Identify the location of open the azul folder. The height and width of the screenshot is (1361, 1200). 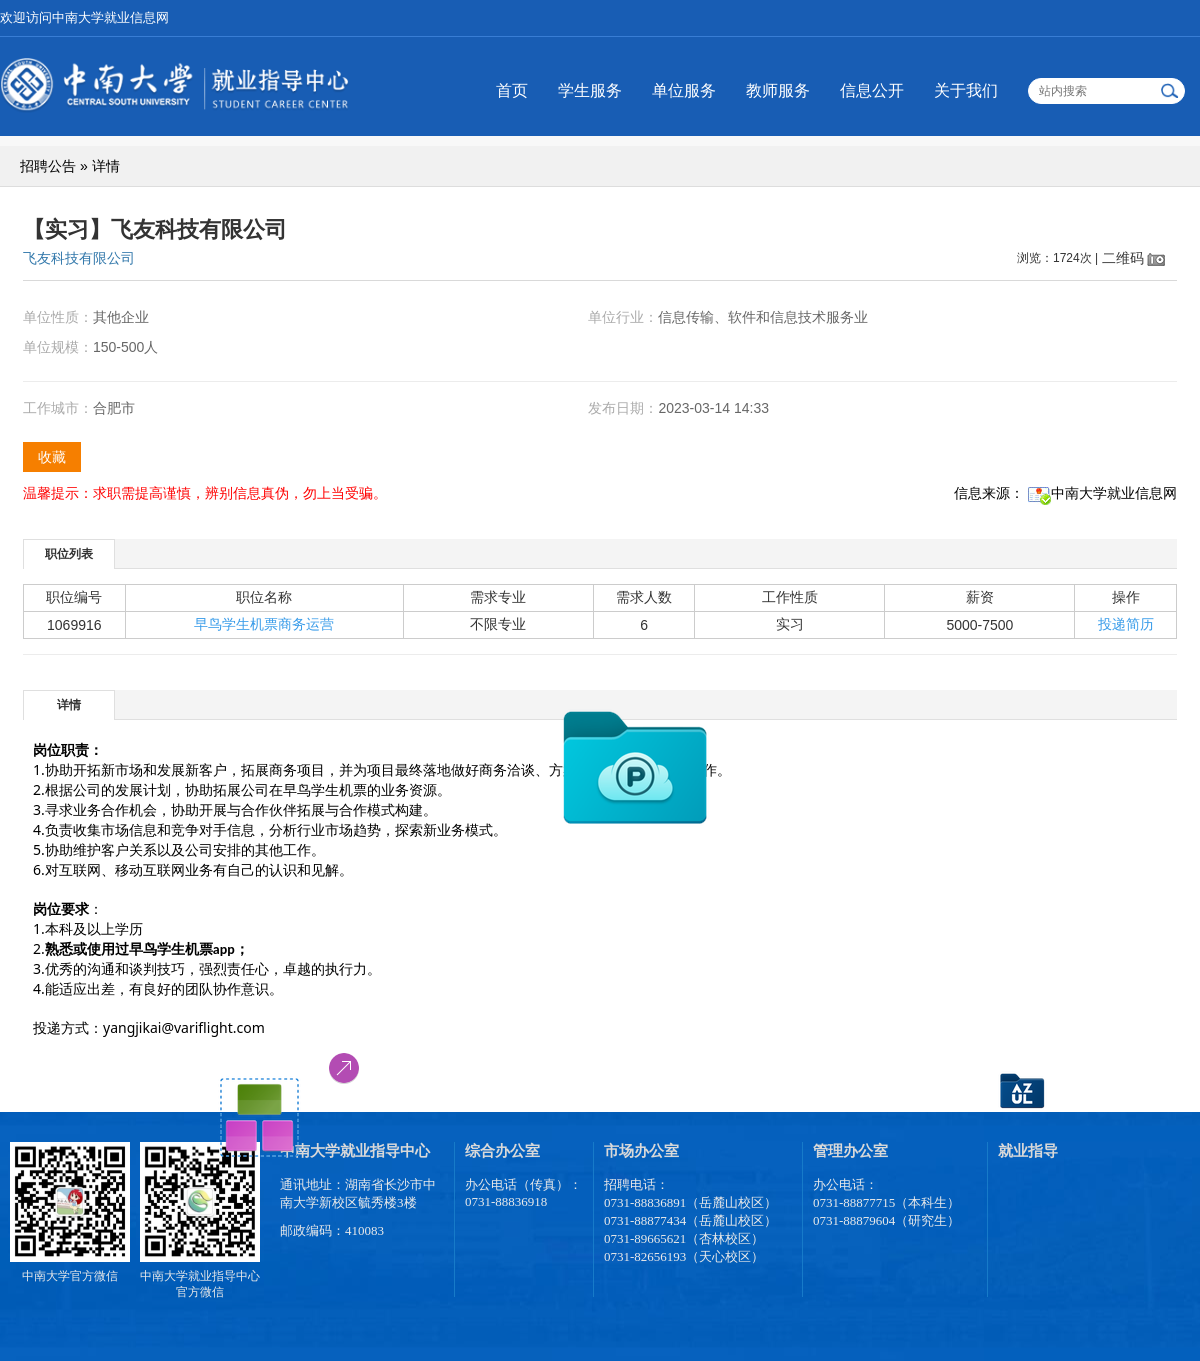
(1022, 1092).